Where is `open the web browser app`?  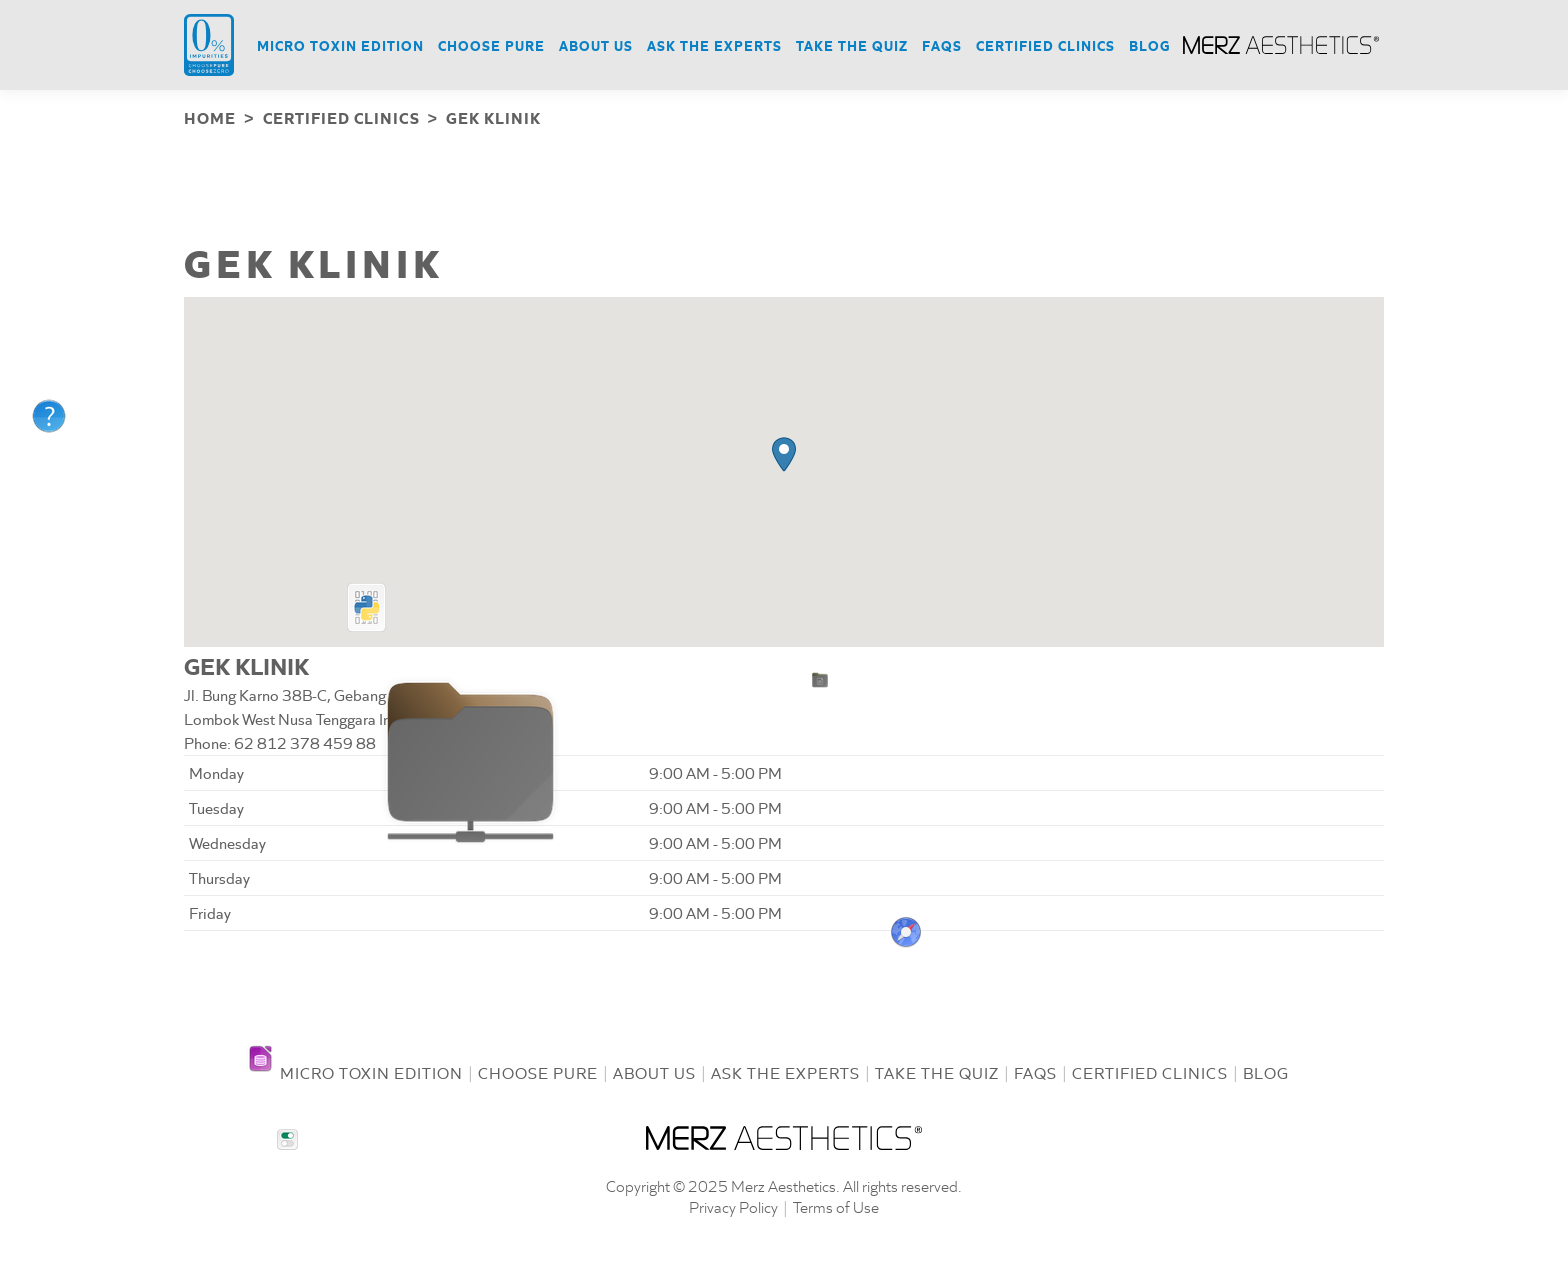
open the web browser app is located at coordinates (906, 932).